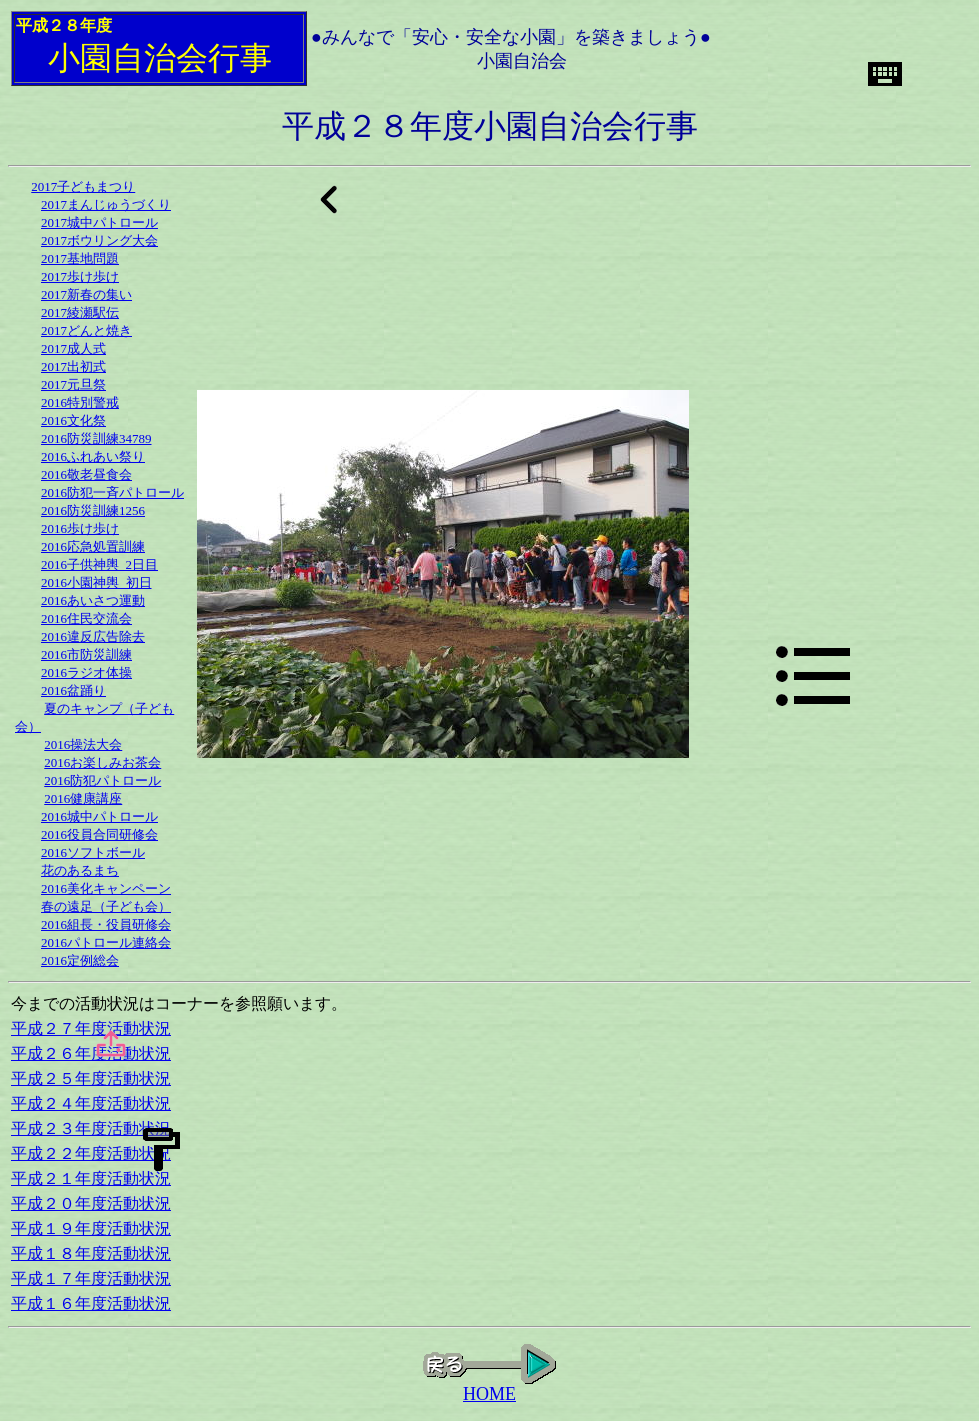 Image resolution: width=979 pixels, height=1421 pixels. Describe the element at coordinates (814, 676) in the screenshot. I see `switch to list view` at that location.